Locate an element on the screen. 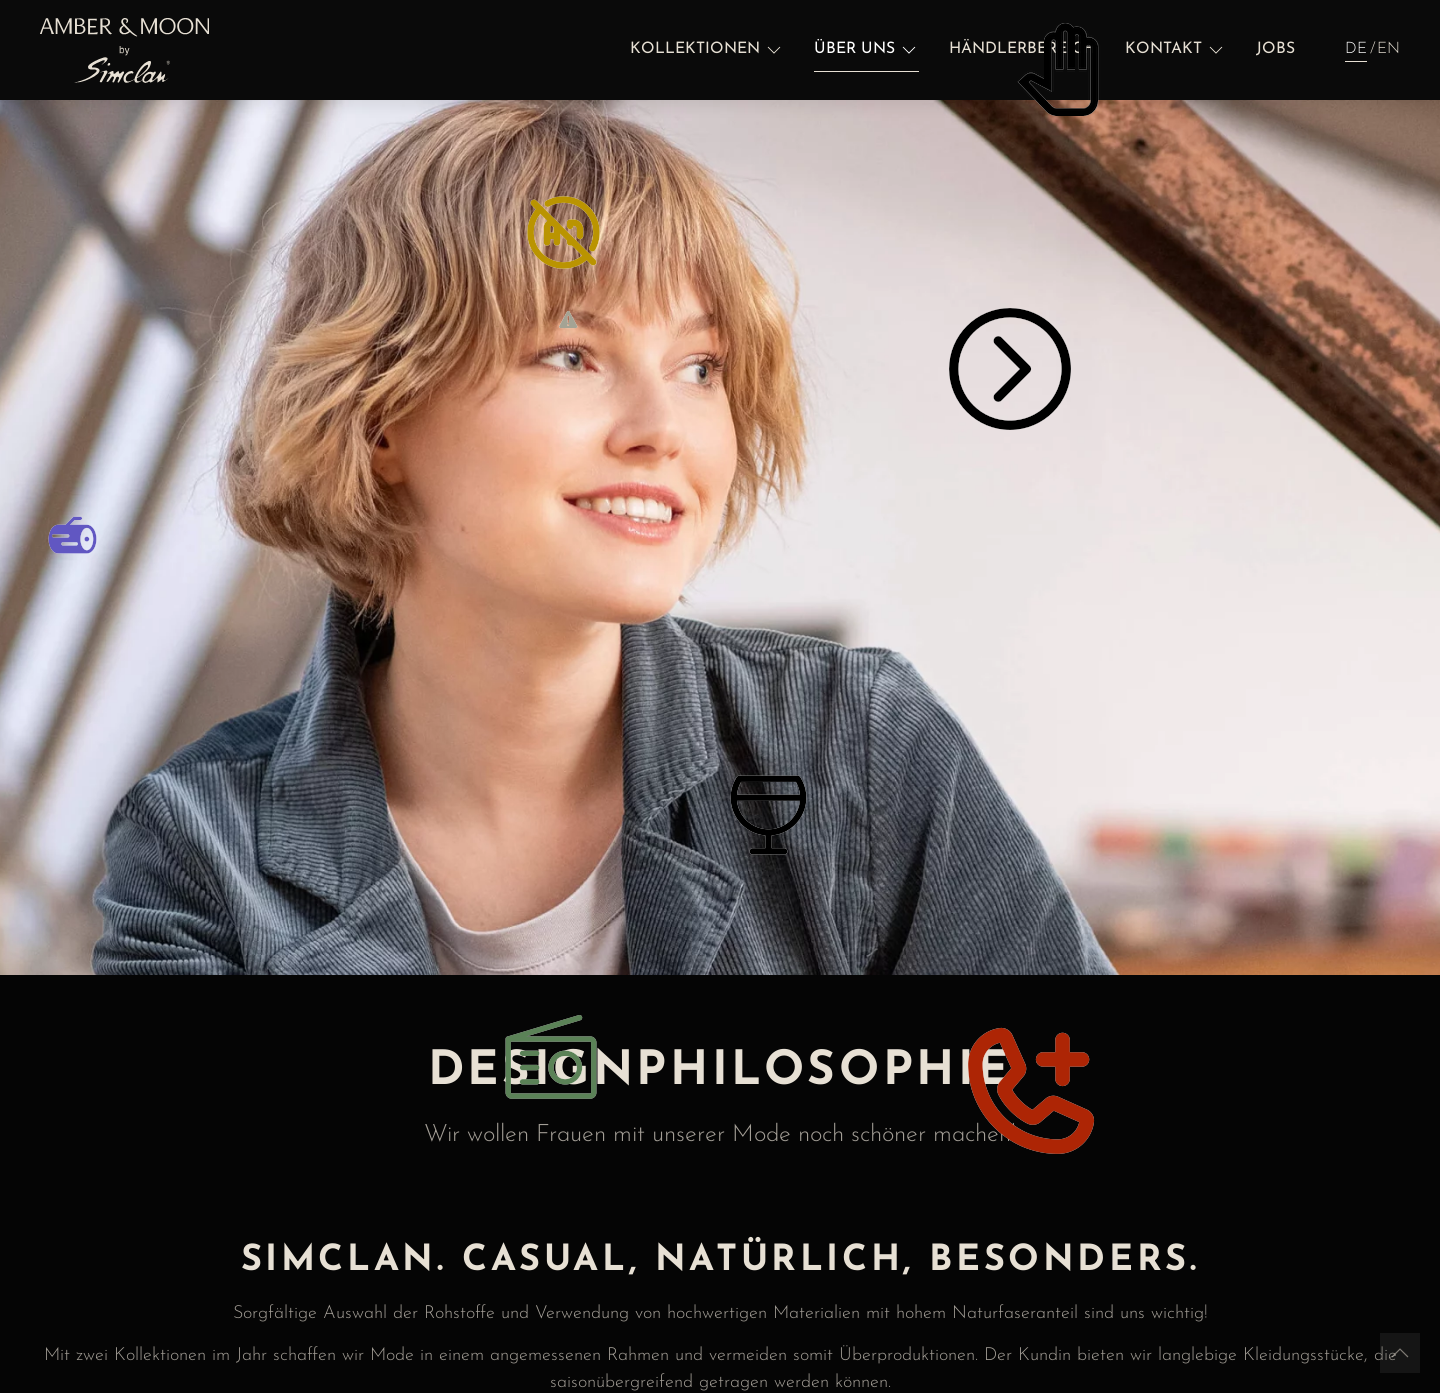  browse wine or spirits menu is located at coordinates (768, 813).